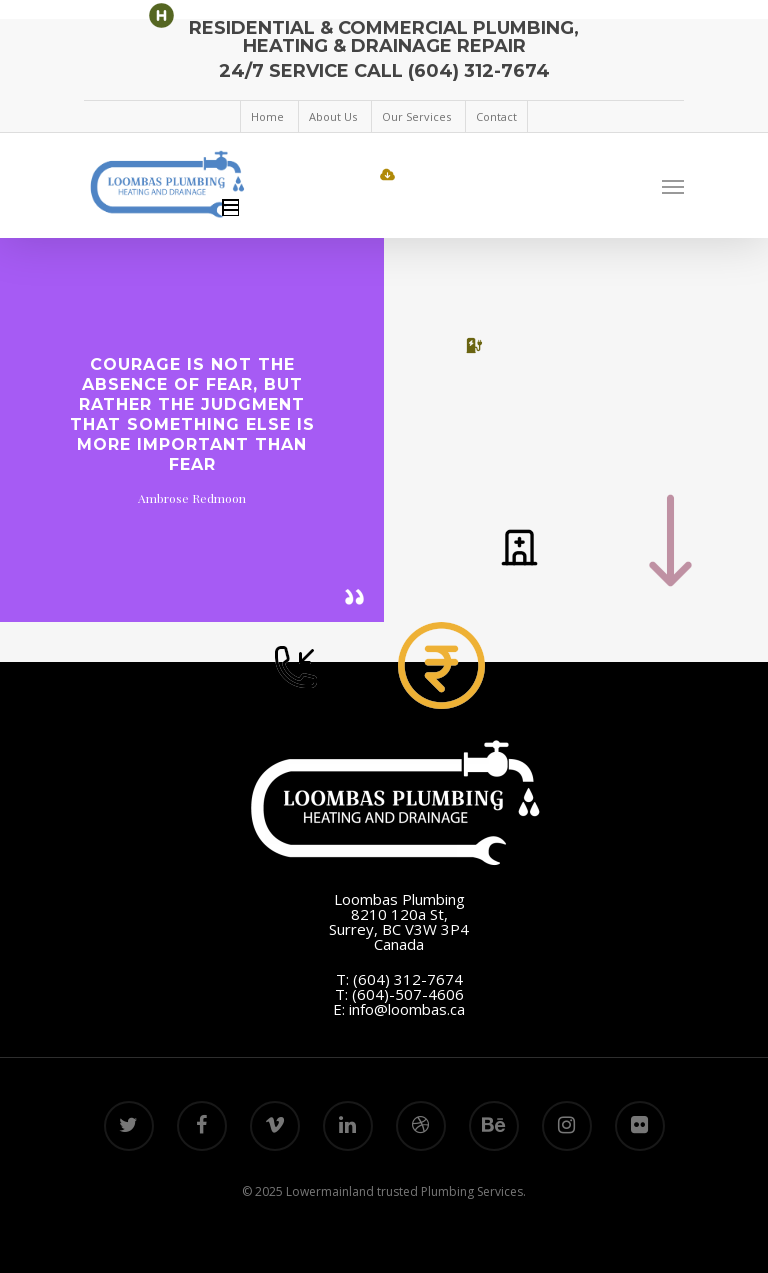 The height and width of the screenshot is (1273, 768). What do you see at coordinates (670, 540) in the screenshot?
I see `scroll down for more content` at bounding box center [670, 540].